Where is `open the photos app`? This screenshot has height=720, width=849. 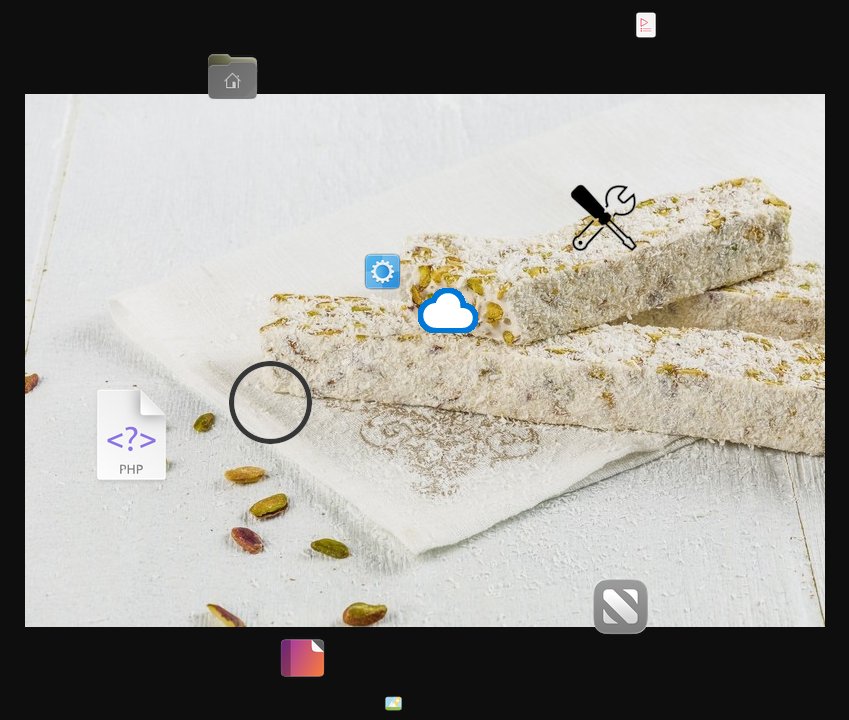
open the photos app is located at coordinates (393, 703).